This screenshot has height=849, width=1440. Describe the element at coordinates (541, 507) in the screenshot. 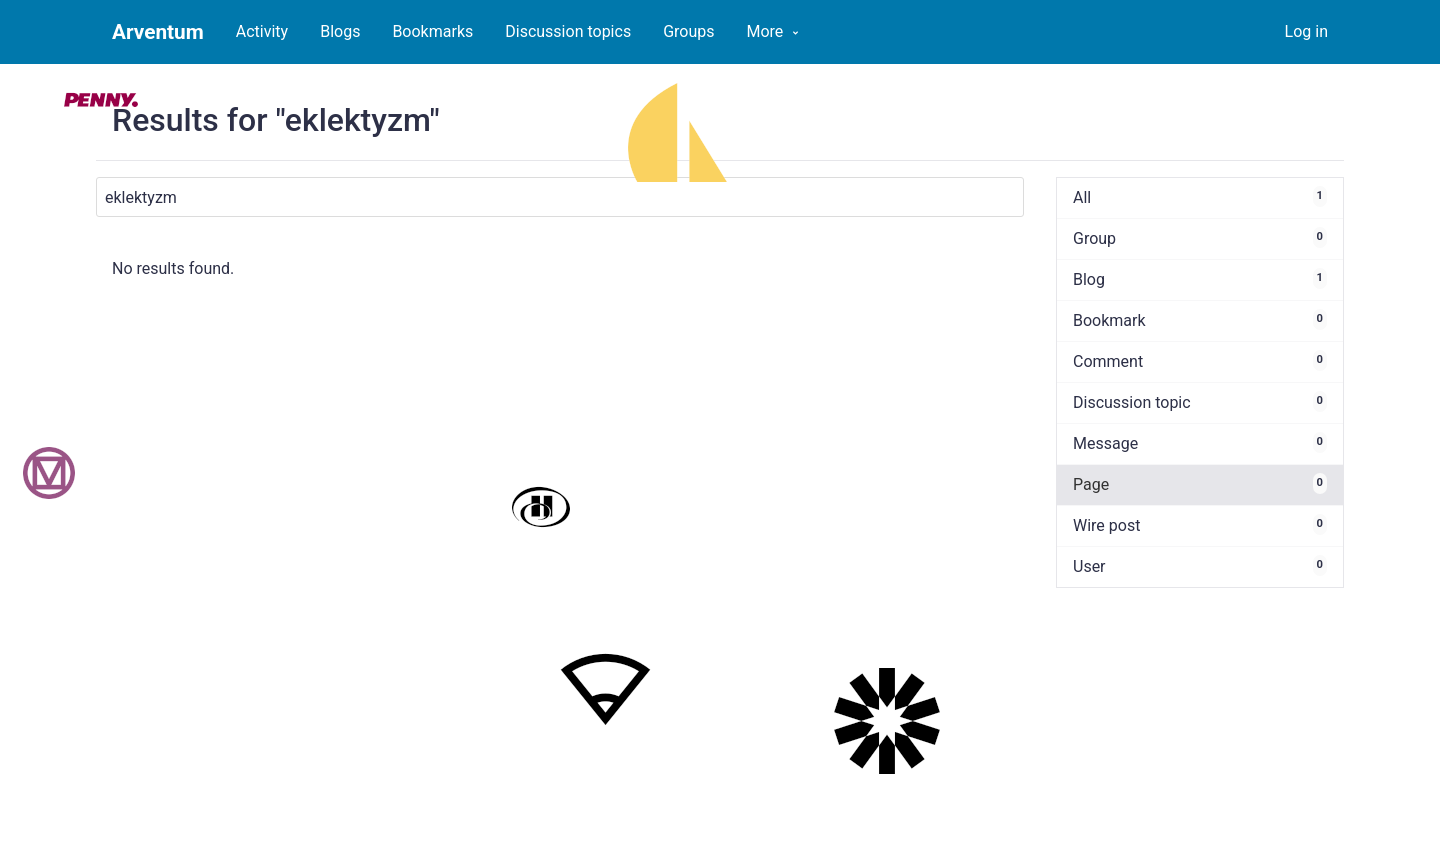

I see `hilton hotels and resorts logo` at that location.